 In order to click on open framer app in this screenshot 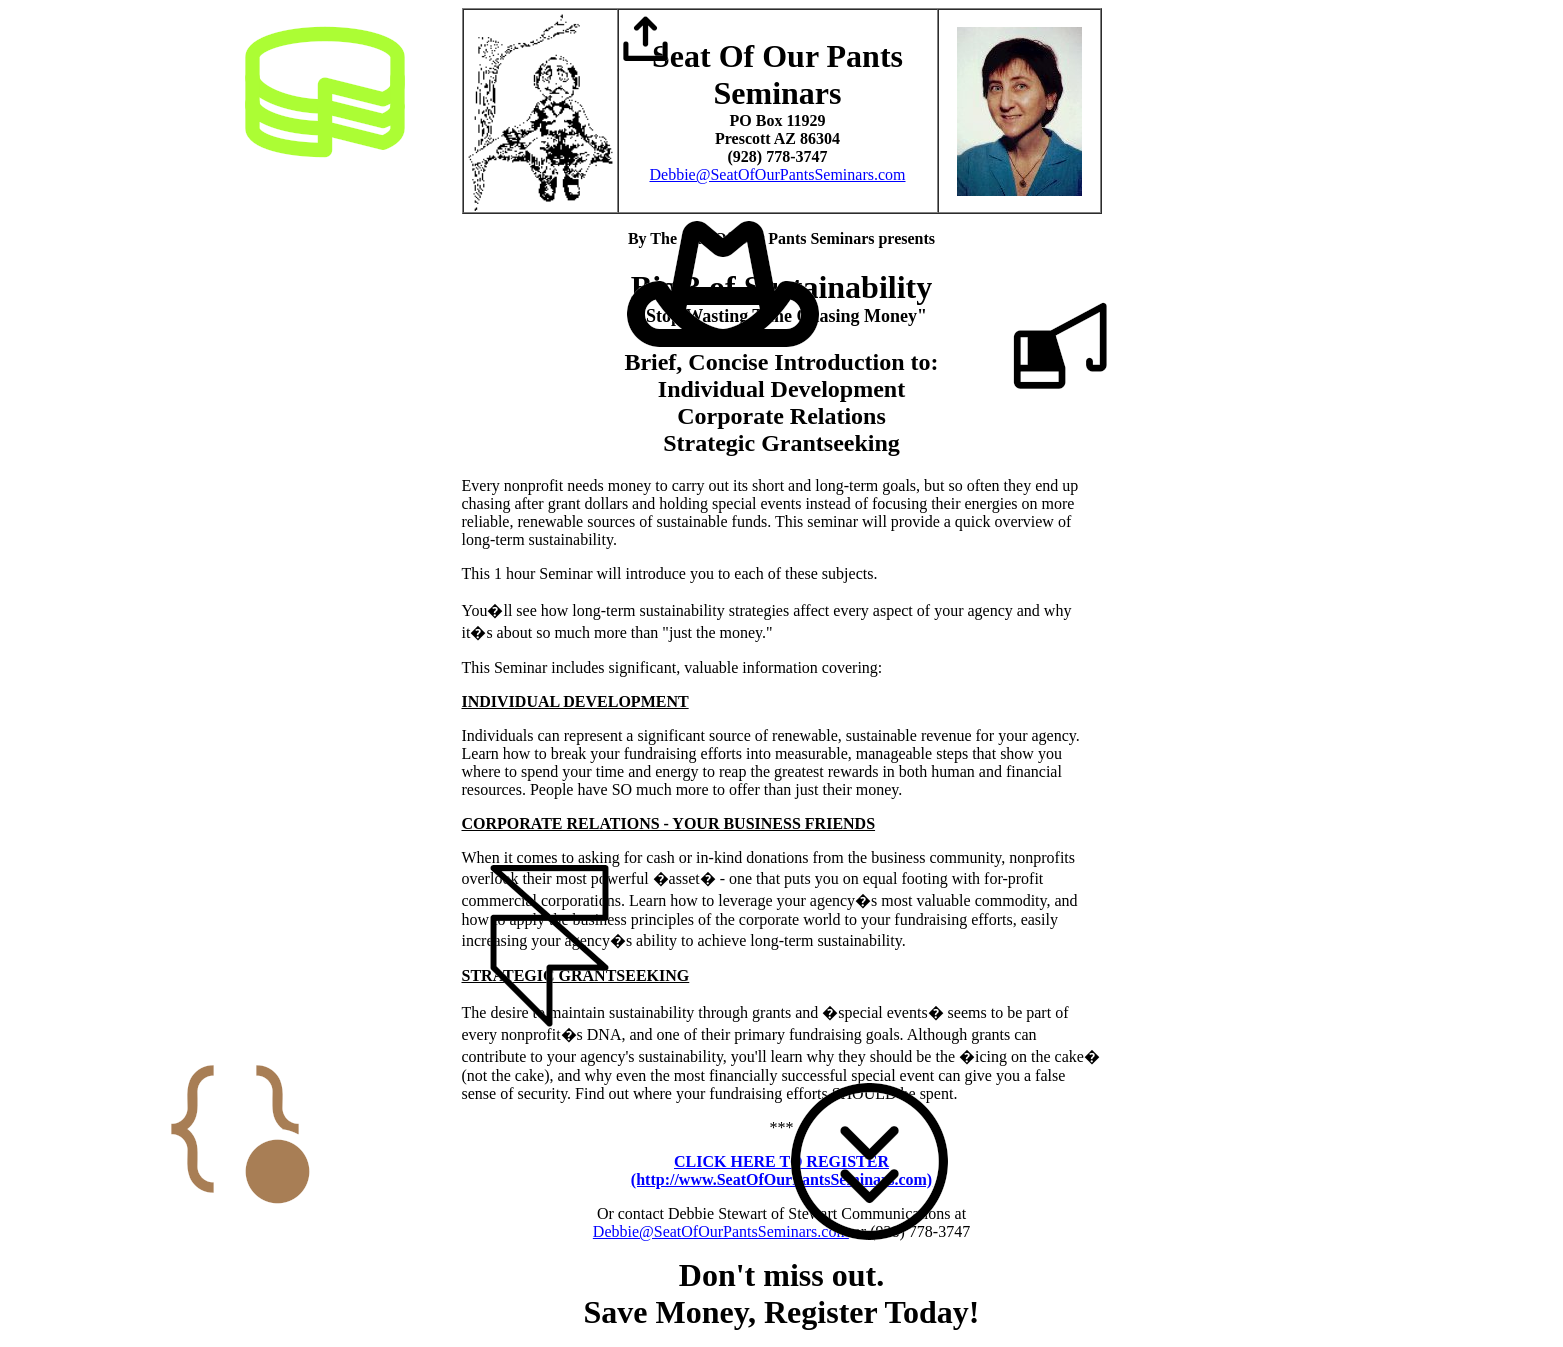, I will do `click(549, 936)`.